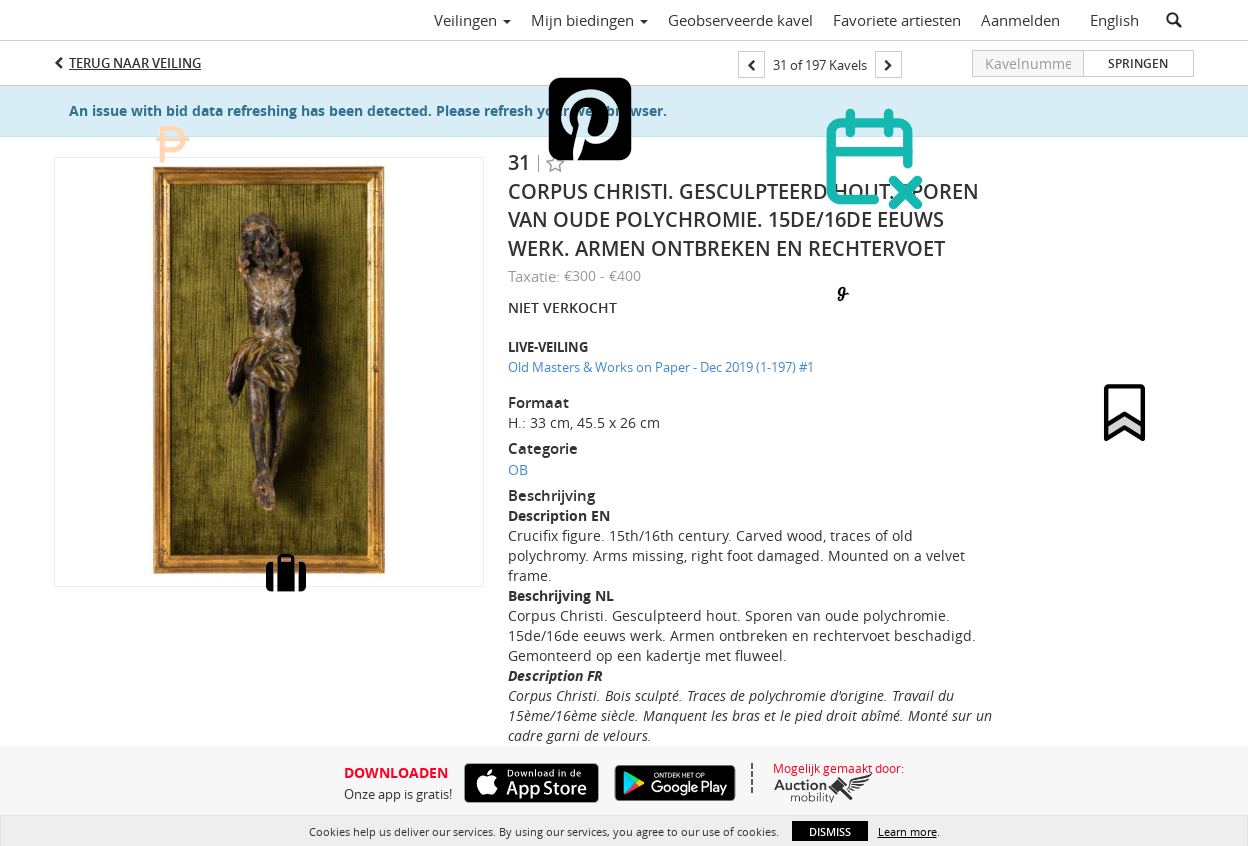 The image size is (1248, 846). Describe the element at coordinates (843, 294) in the screenshot. I see `glide app logo` at that location.